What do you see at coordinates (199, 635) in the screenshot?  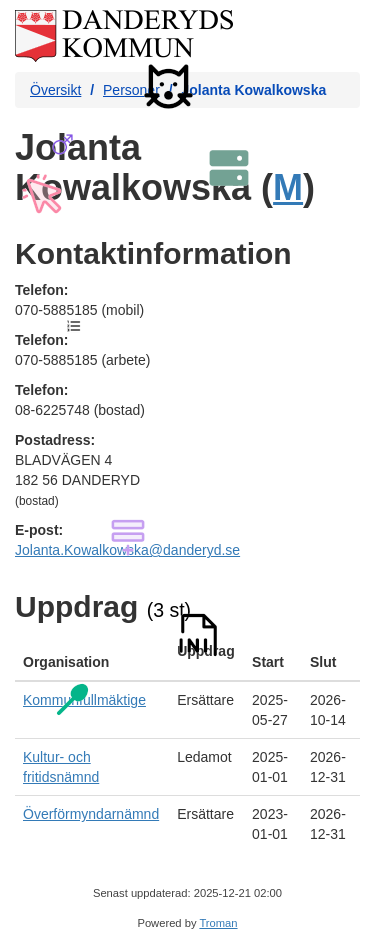 I see `open or view an INI configuration file` at bounding box center [199, 635].